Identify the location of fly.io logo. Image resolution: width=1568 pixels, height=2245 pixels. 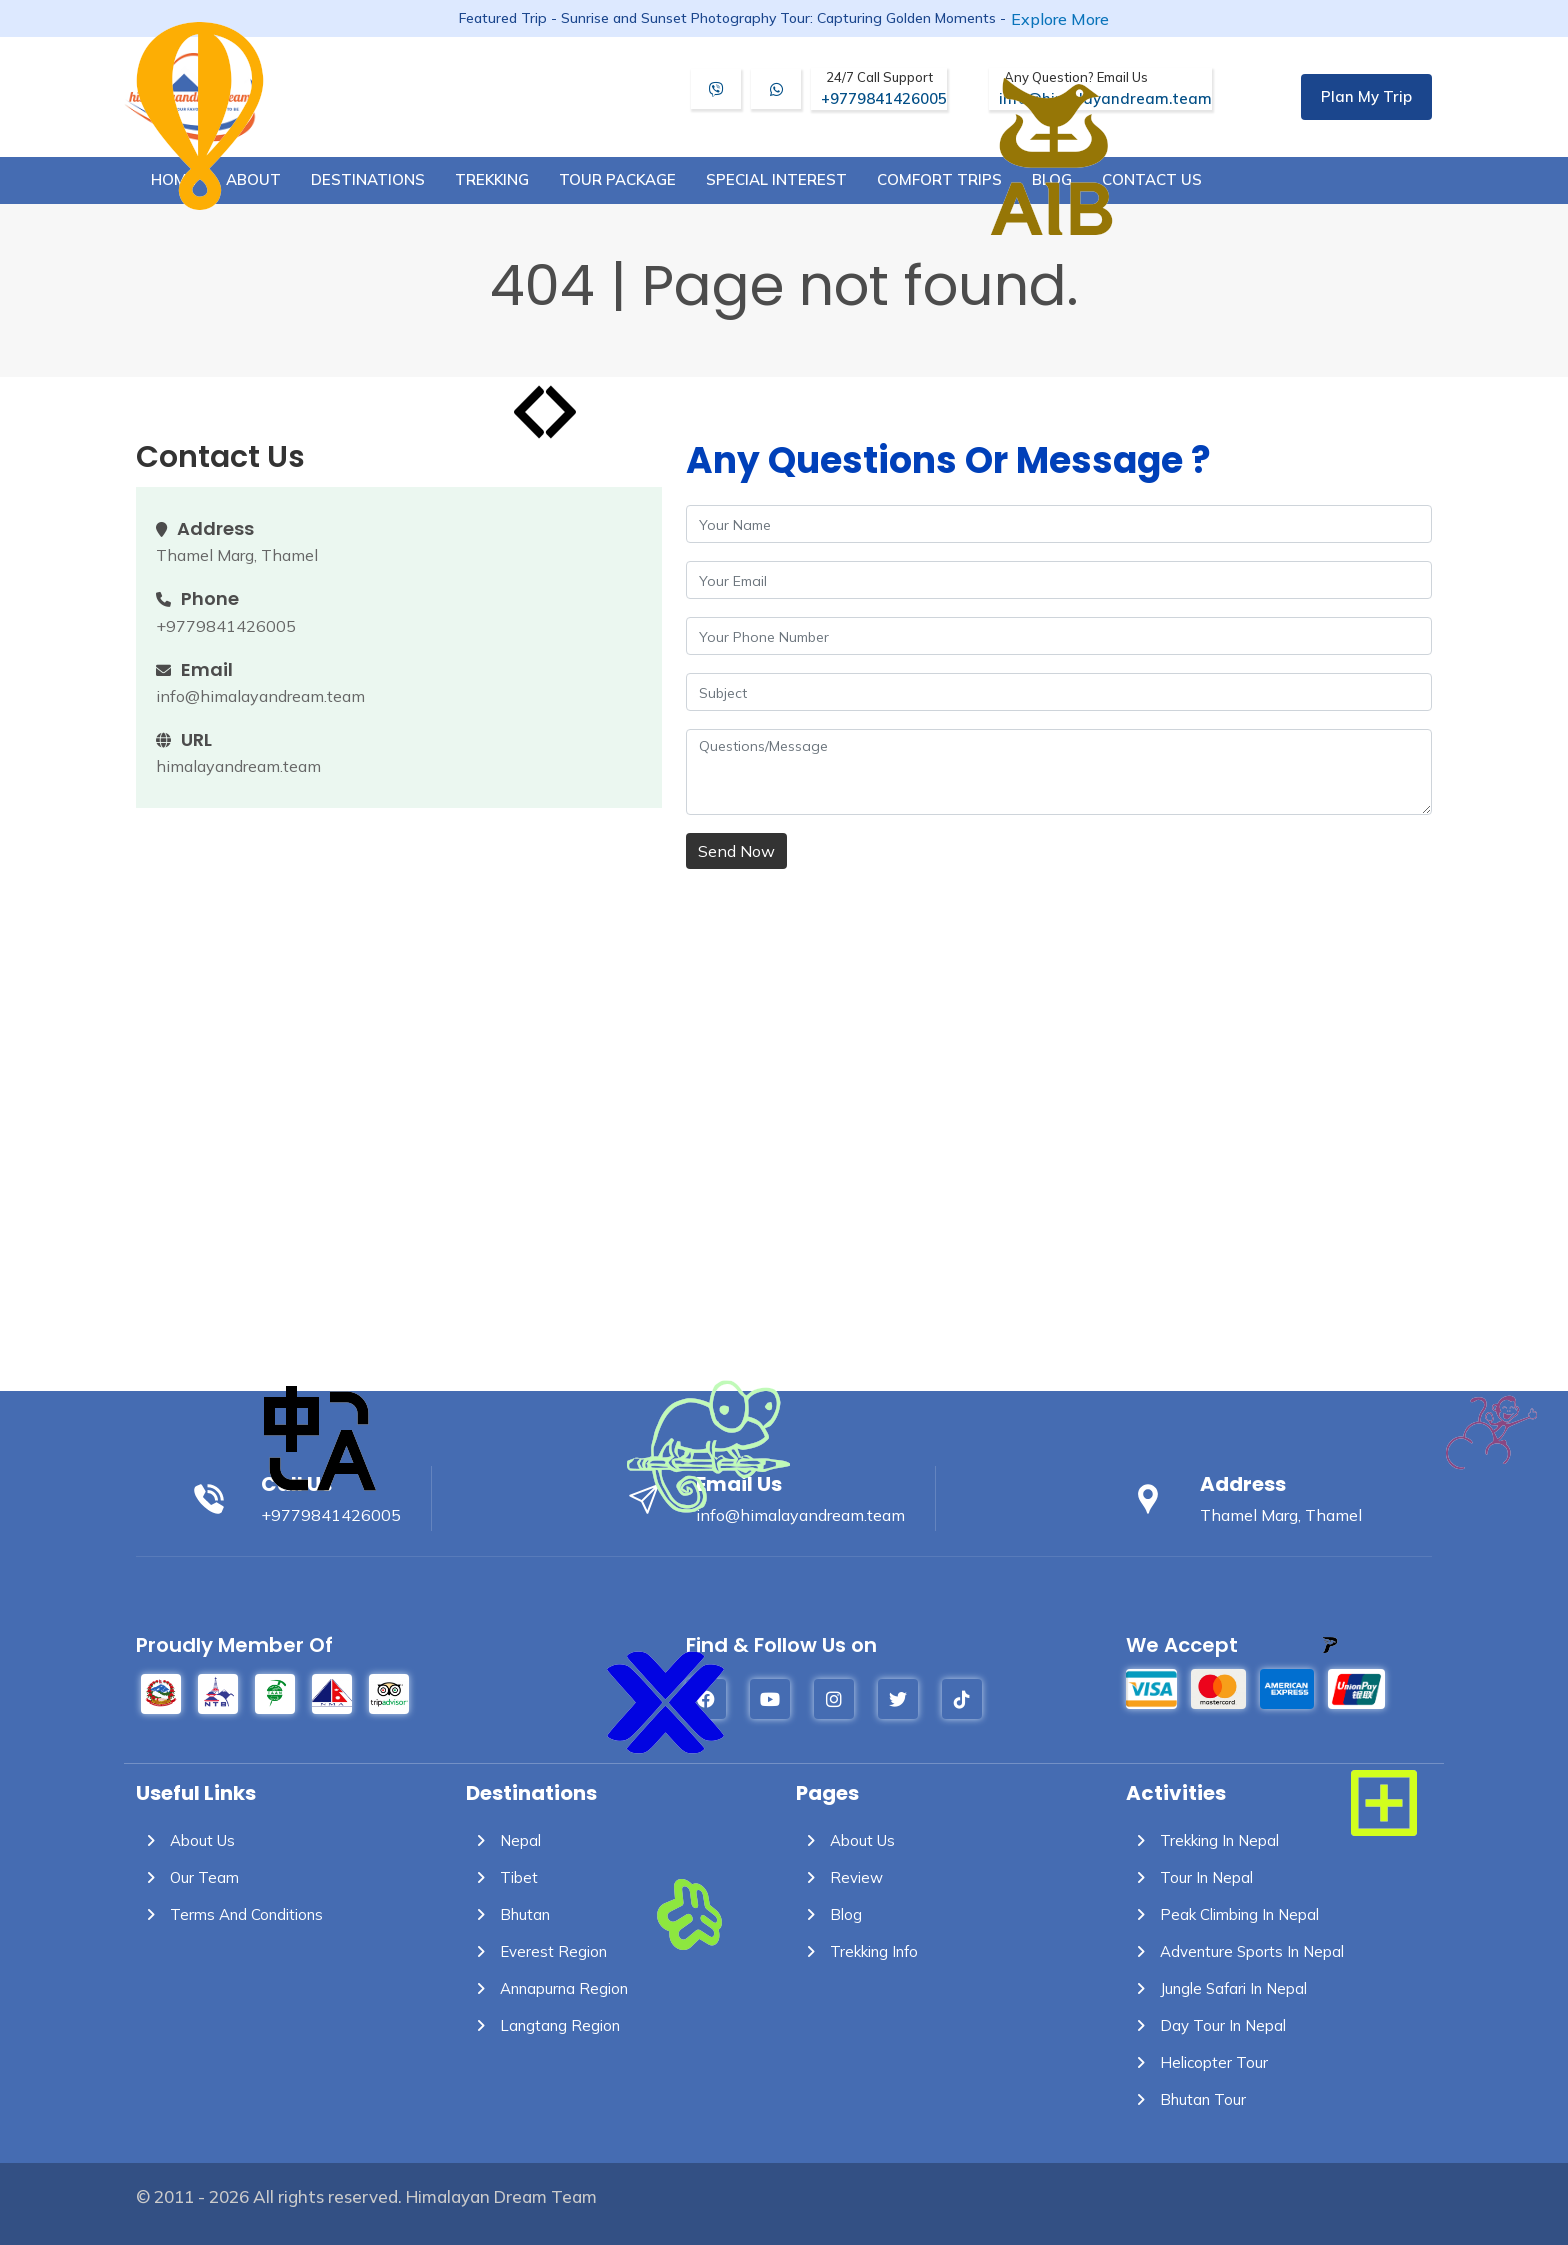
(200, 116).